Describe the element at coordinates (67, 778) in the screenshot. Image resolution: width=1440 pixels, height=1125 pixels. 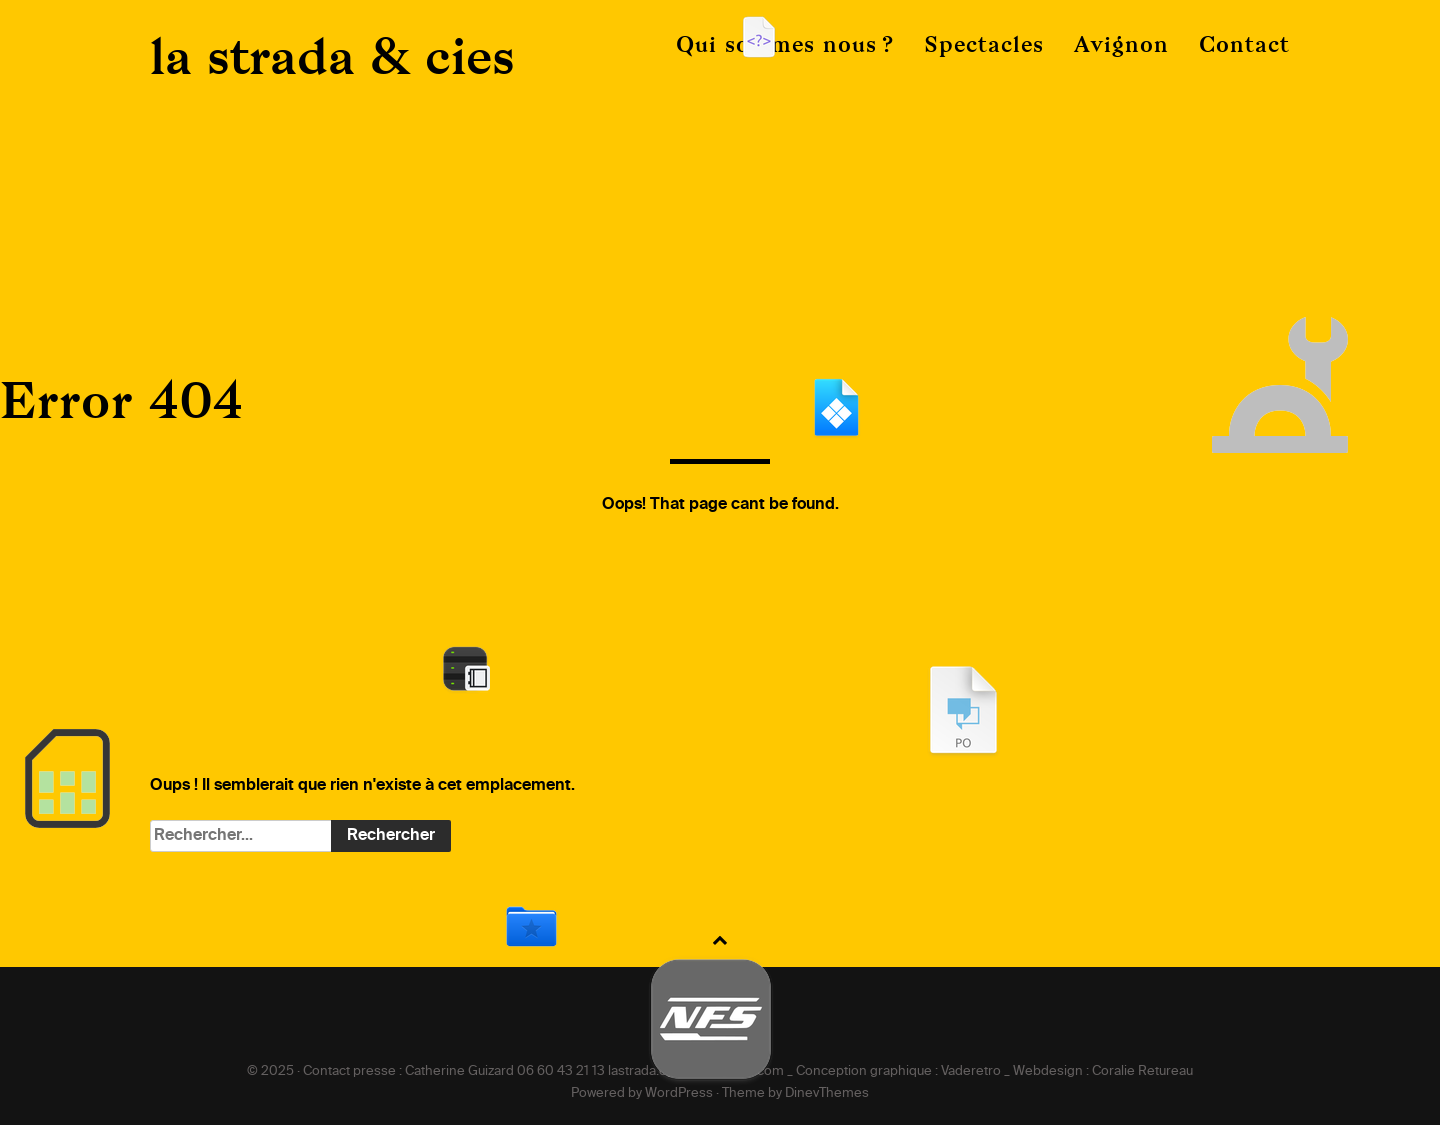
I see `view SIM card information` at that location.